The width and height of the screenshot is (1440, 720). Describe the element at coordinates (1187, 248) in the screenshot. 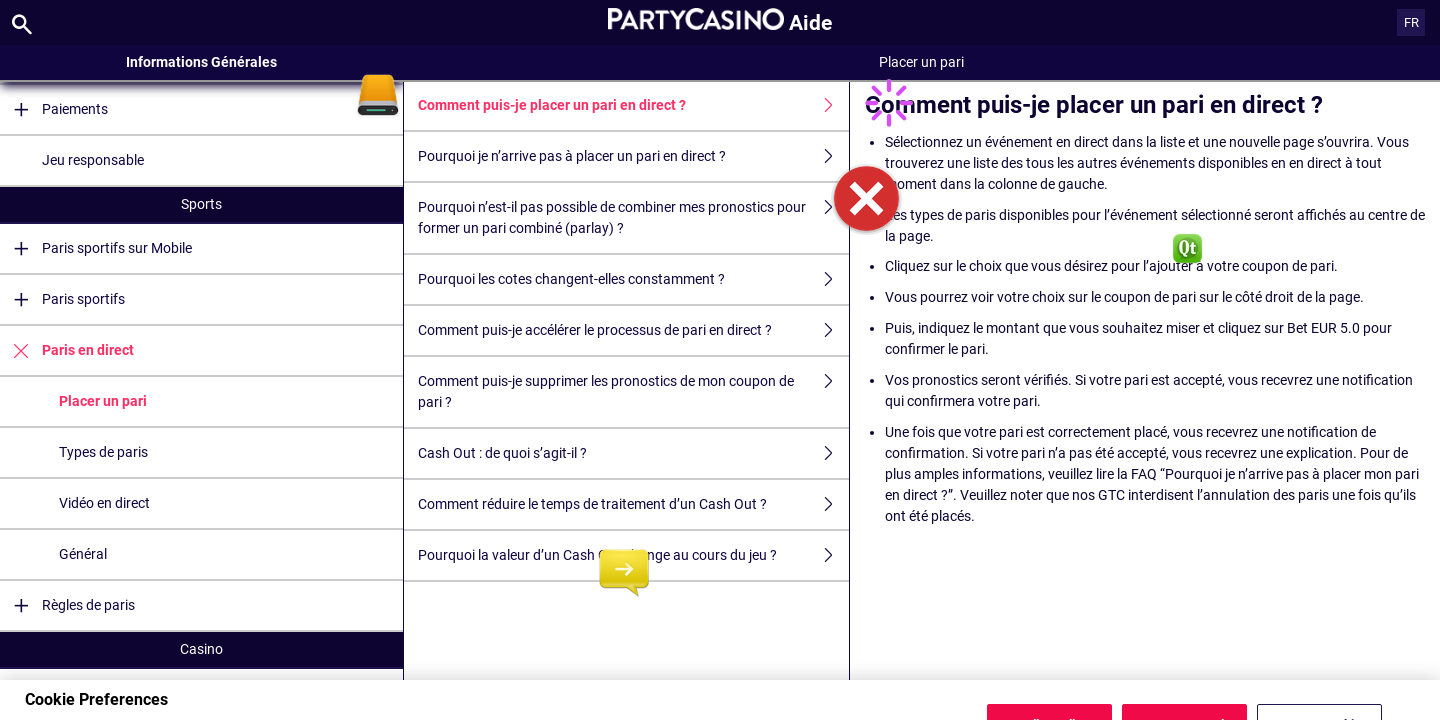

I see `open qt linguist translation tool` at that location.